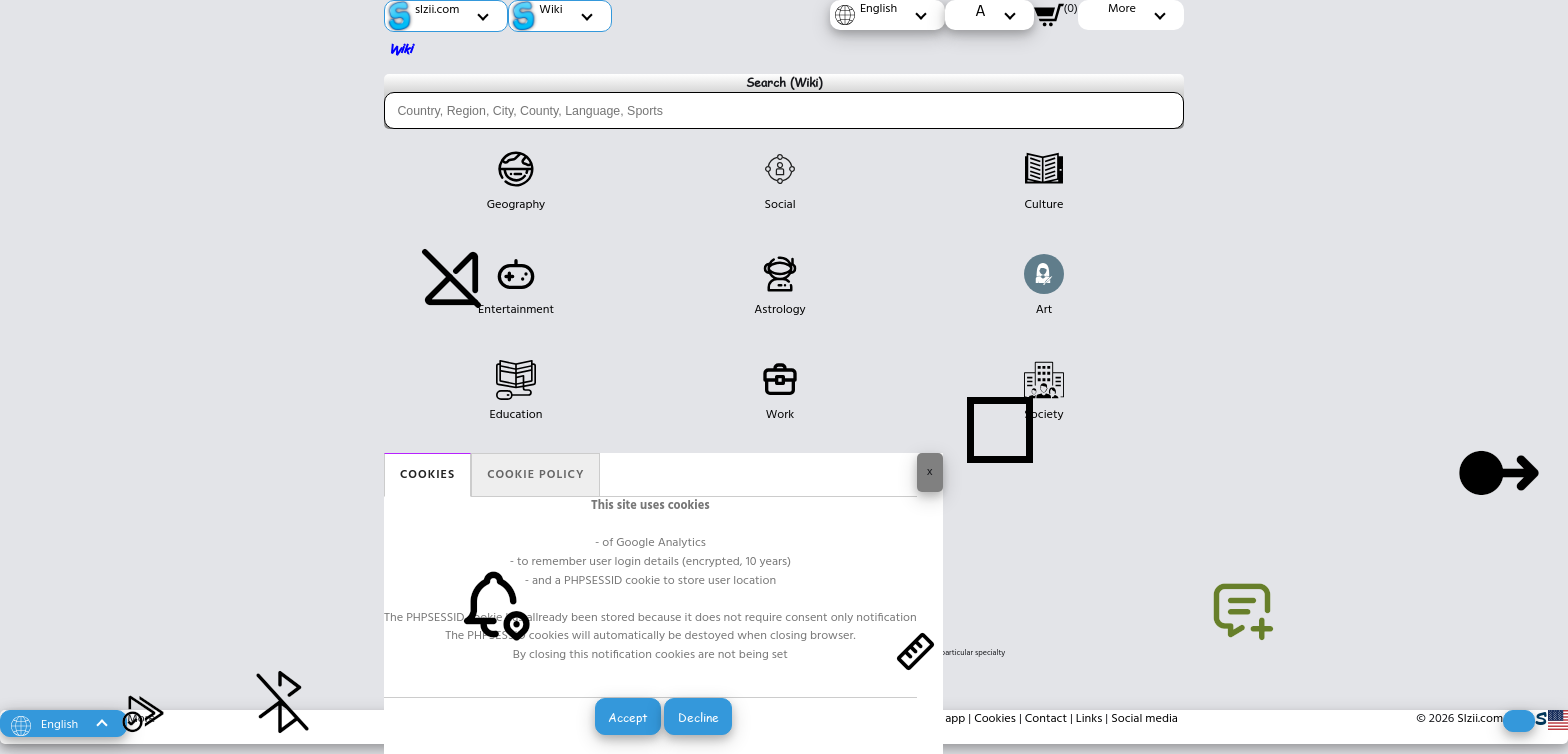 This screenshot has height=754, width=1568. I want to click on run all tests with code coverage, so click(143, 712).